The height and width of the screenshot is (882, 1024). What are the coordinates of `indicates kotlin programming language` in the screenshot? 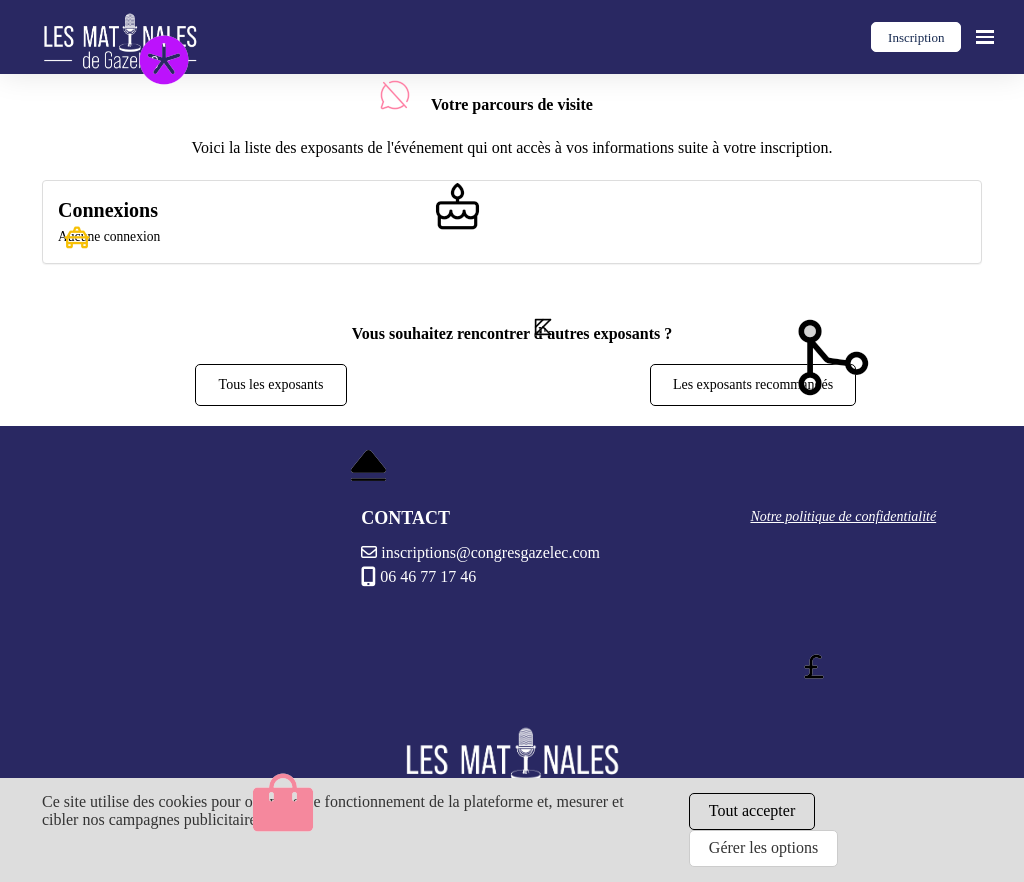 It's located at (543, 327).